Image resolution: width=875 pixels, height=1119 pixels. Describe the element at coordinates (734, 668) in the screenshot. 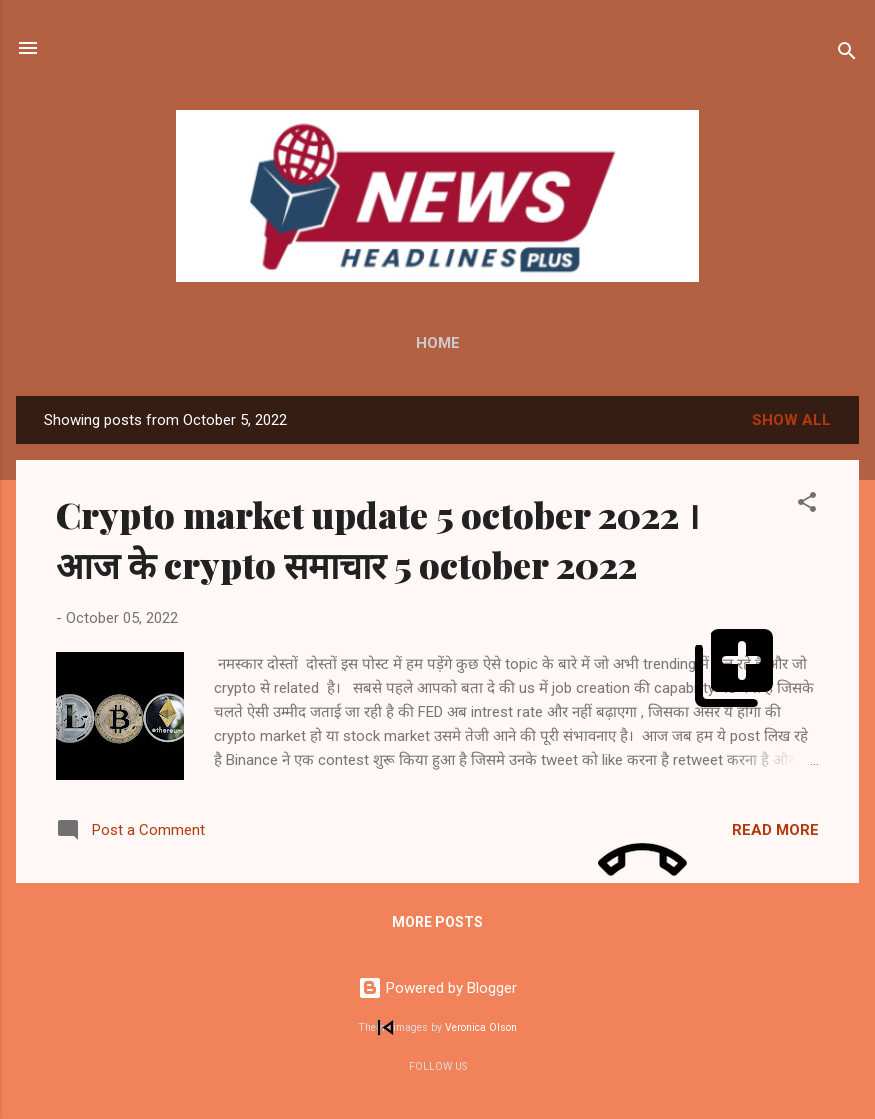

I see `add a new photo to your collection` at that location.